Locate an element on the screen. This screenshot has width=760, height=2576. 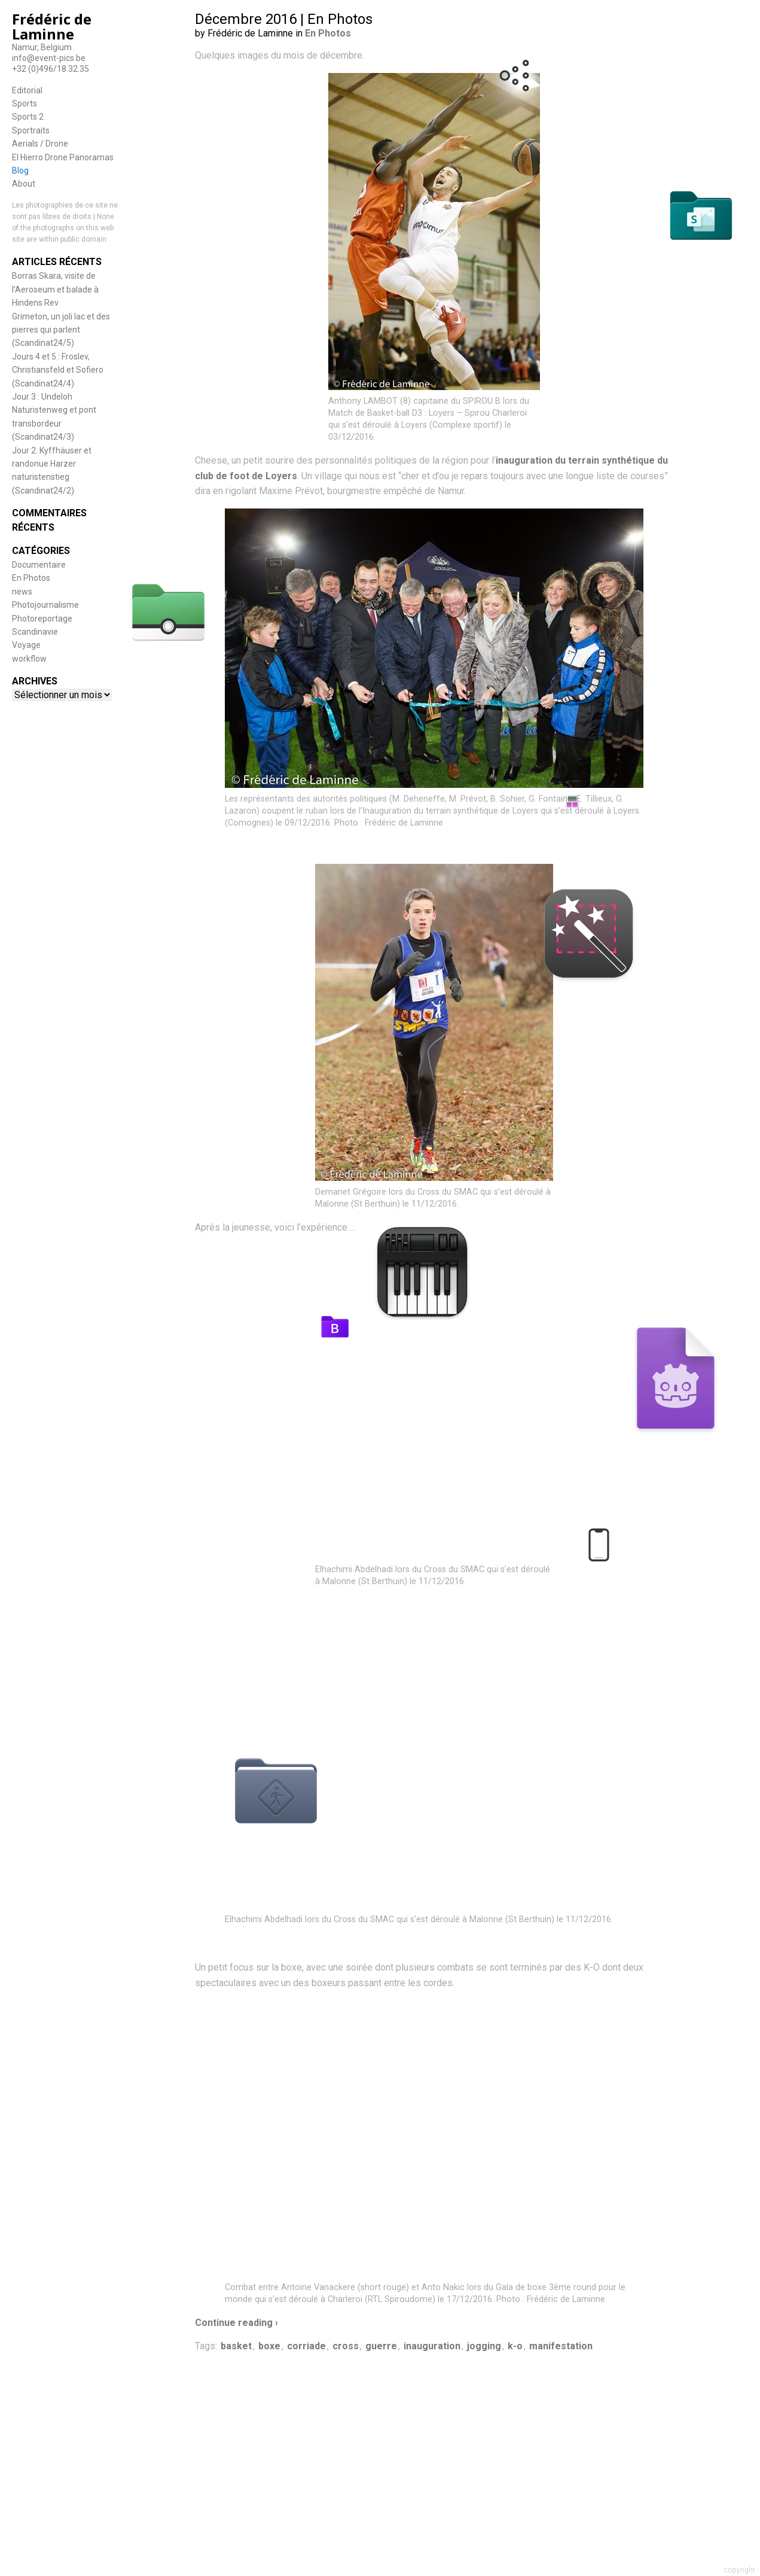
folder containing bootstrap framework files is located at coordinates (335, 1327).